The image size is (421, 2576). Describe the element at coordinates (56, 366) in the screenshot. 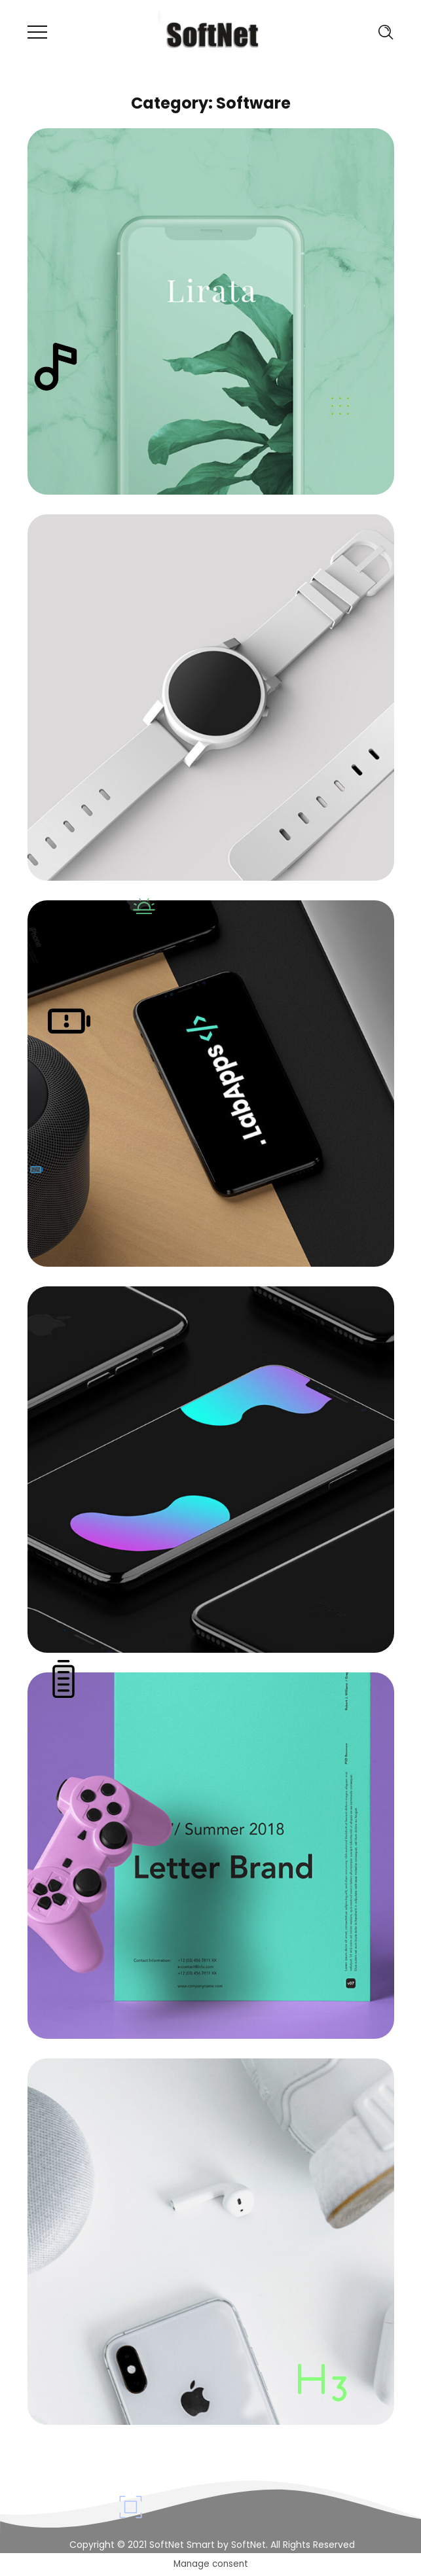

I see `access music or audio player` at that location.